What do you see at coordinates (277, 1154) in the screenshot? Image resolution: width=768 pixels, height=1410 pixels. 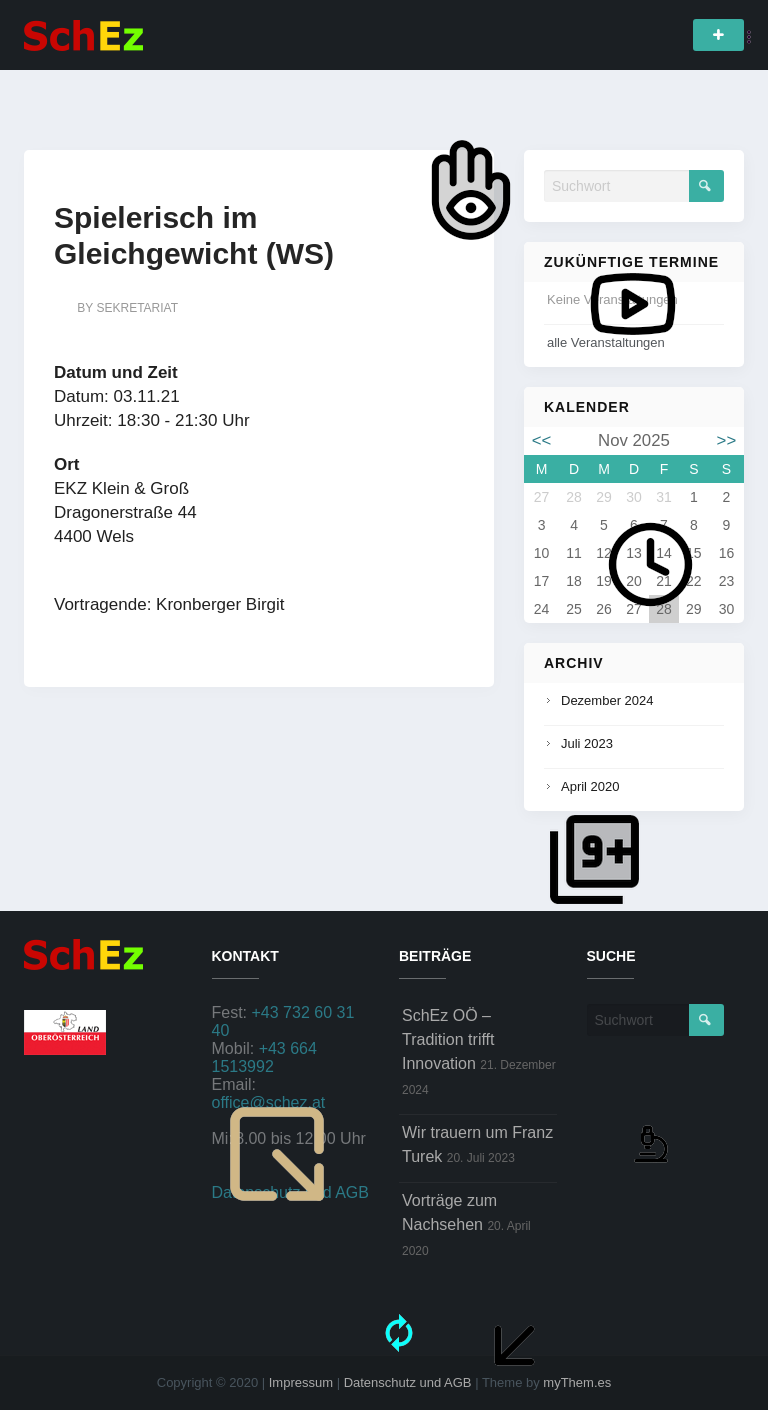 I see `expand content to full screen` at bounding box center [277, 1154].